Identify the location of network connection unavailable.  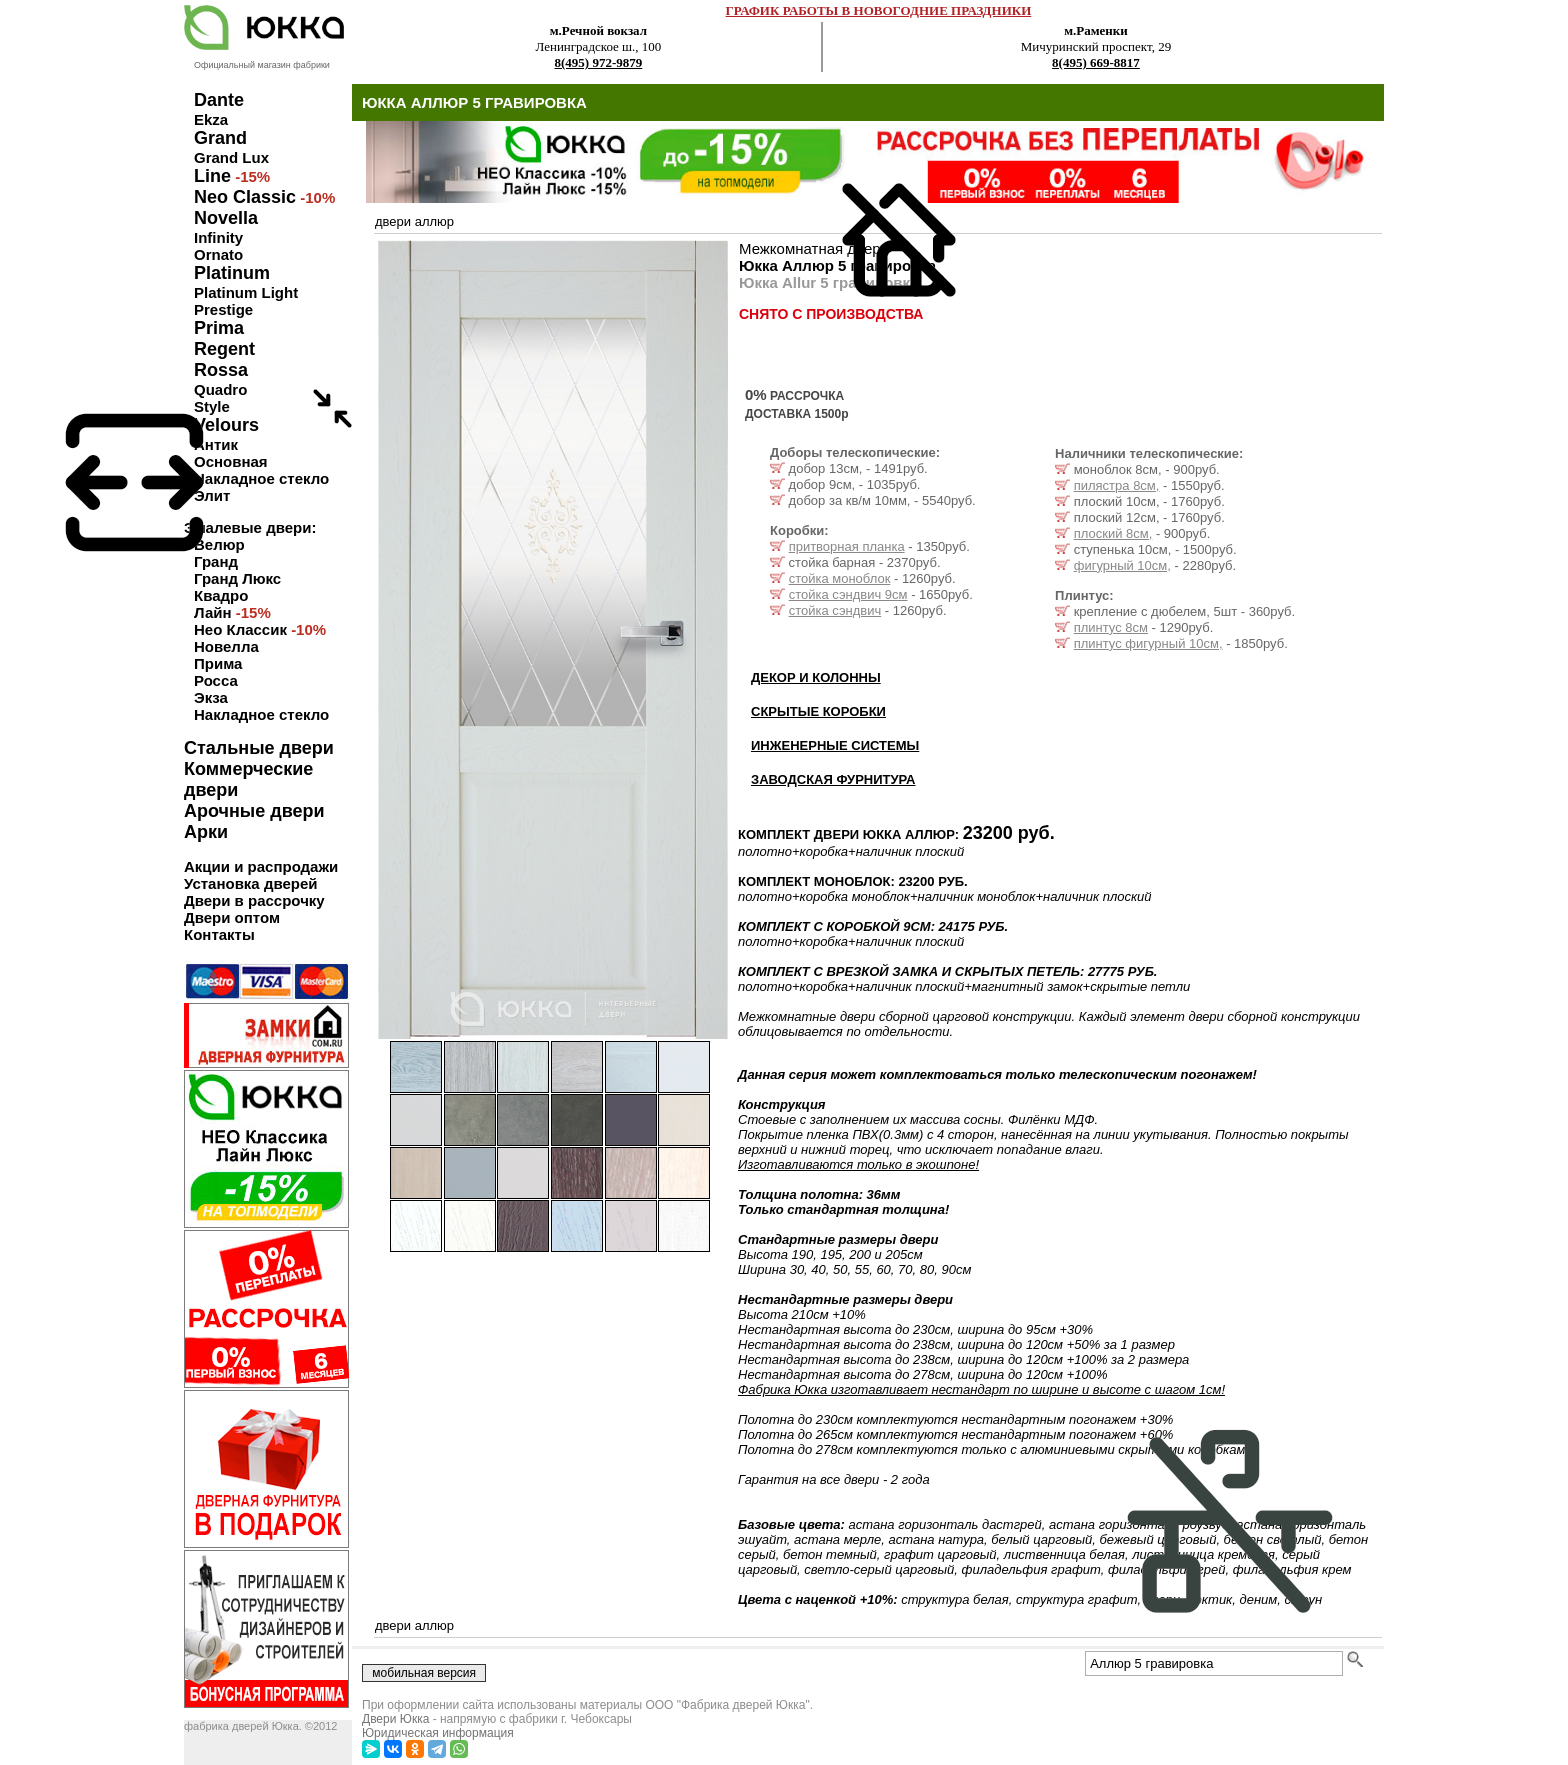
(1230, 1525).